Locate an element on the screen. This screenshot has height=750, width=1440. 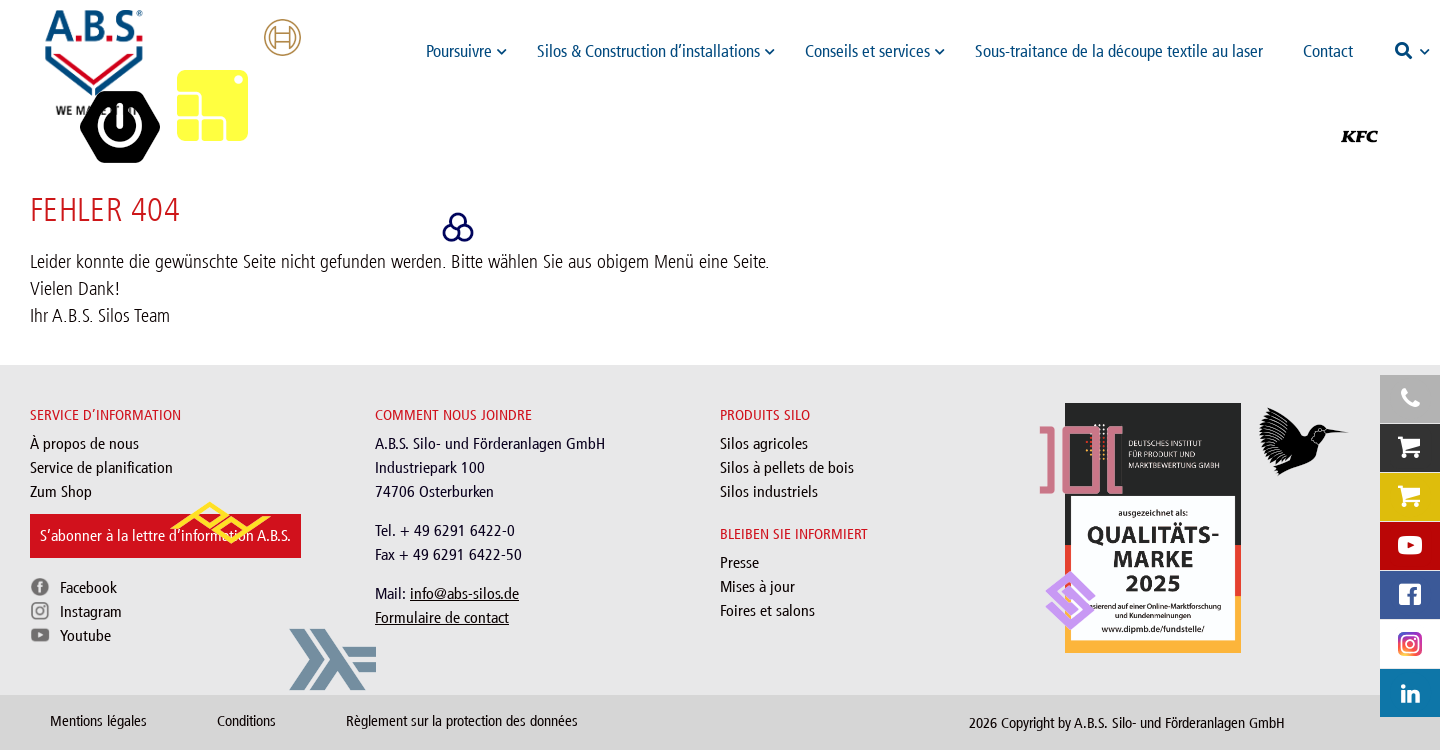
bosch brand or product identifier is located at coordinates (282, 37).